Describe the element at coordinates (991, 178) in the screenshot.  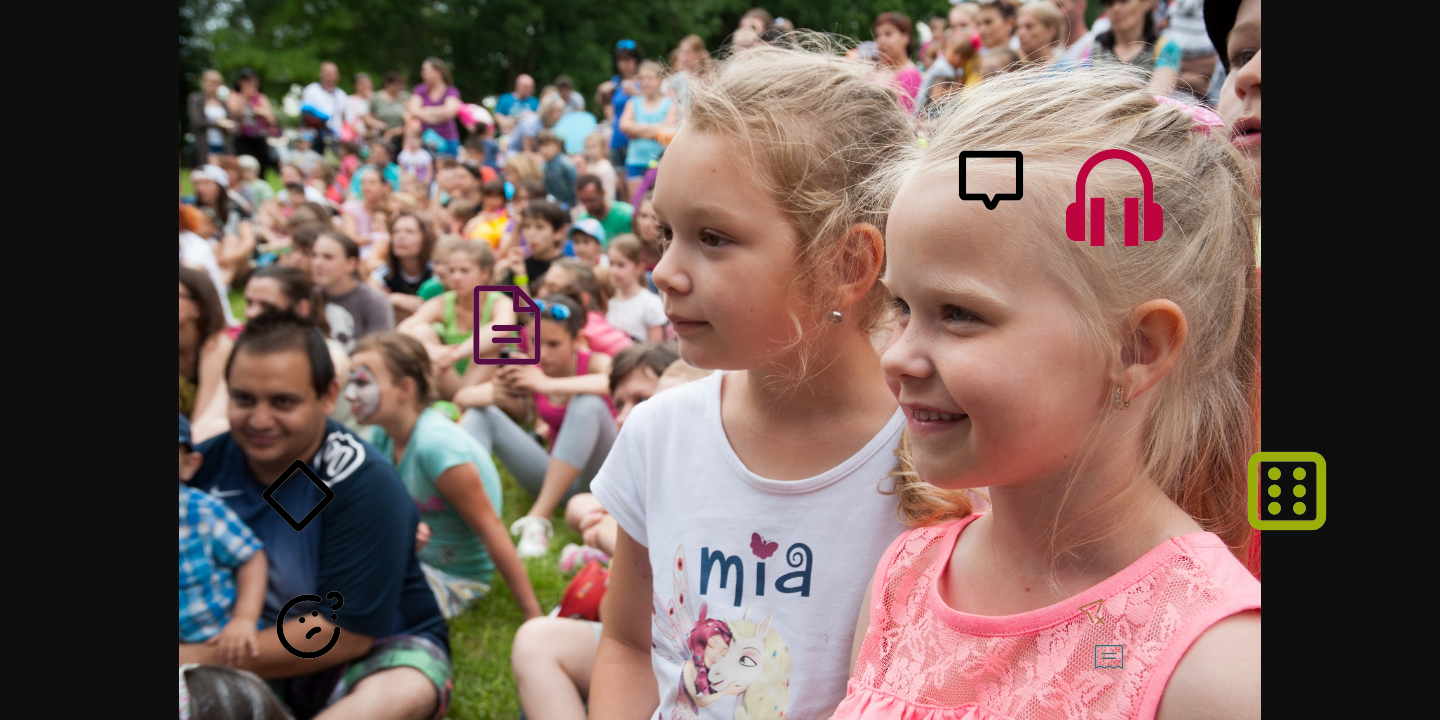
I see `open chat or messaging` at that location.